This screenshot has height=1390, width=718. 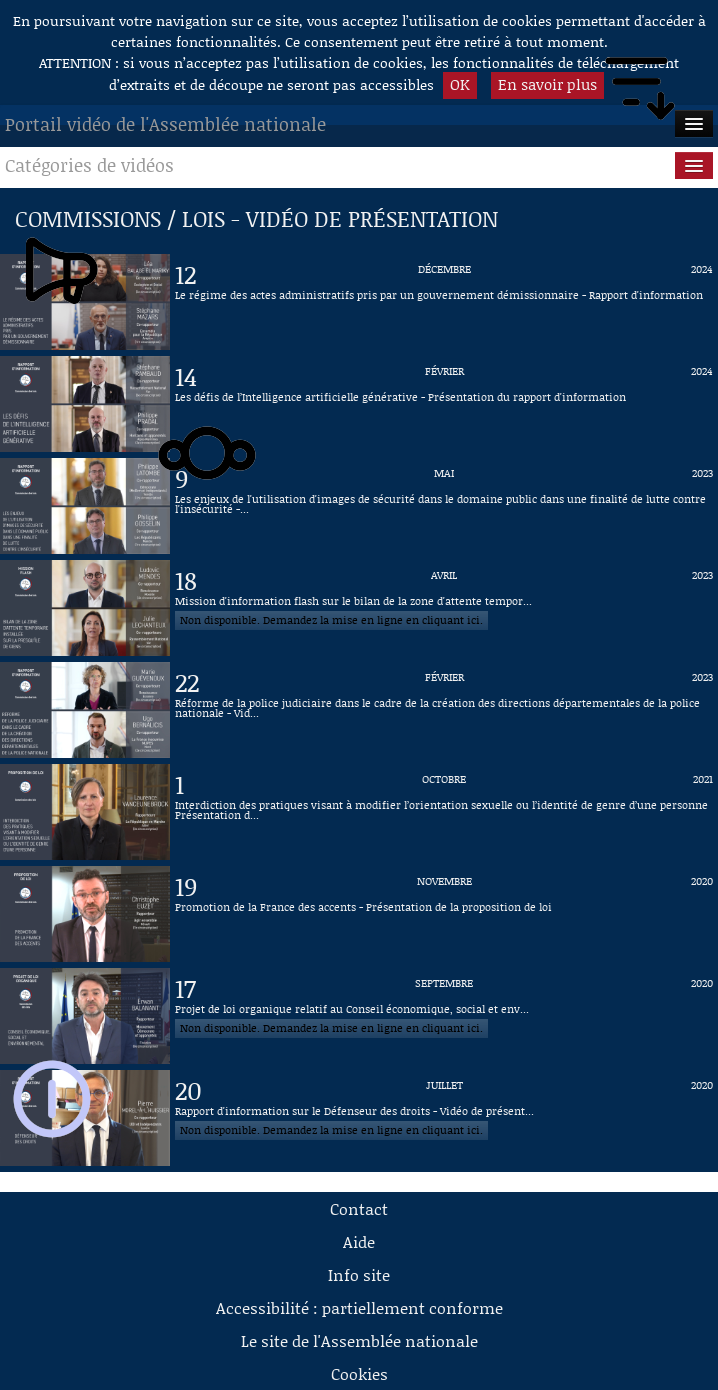 I want to click on access information or help, so click(x=52, y=1099).